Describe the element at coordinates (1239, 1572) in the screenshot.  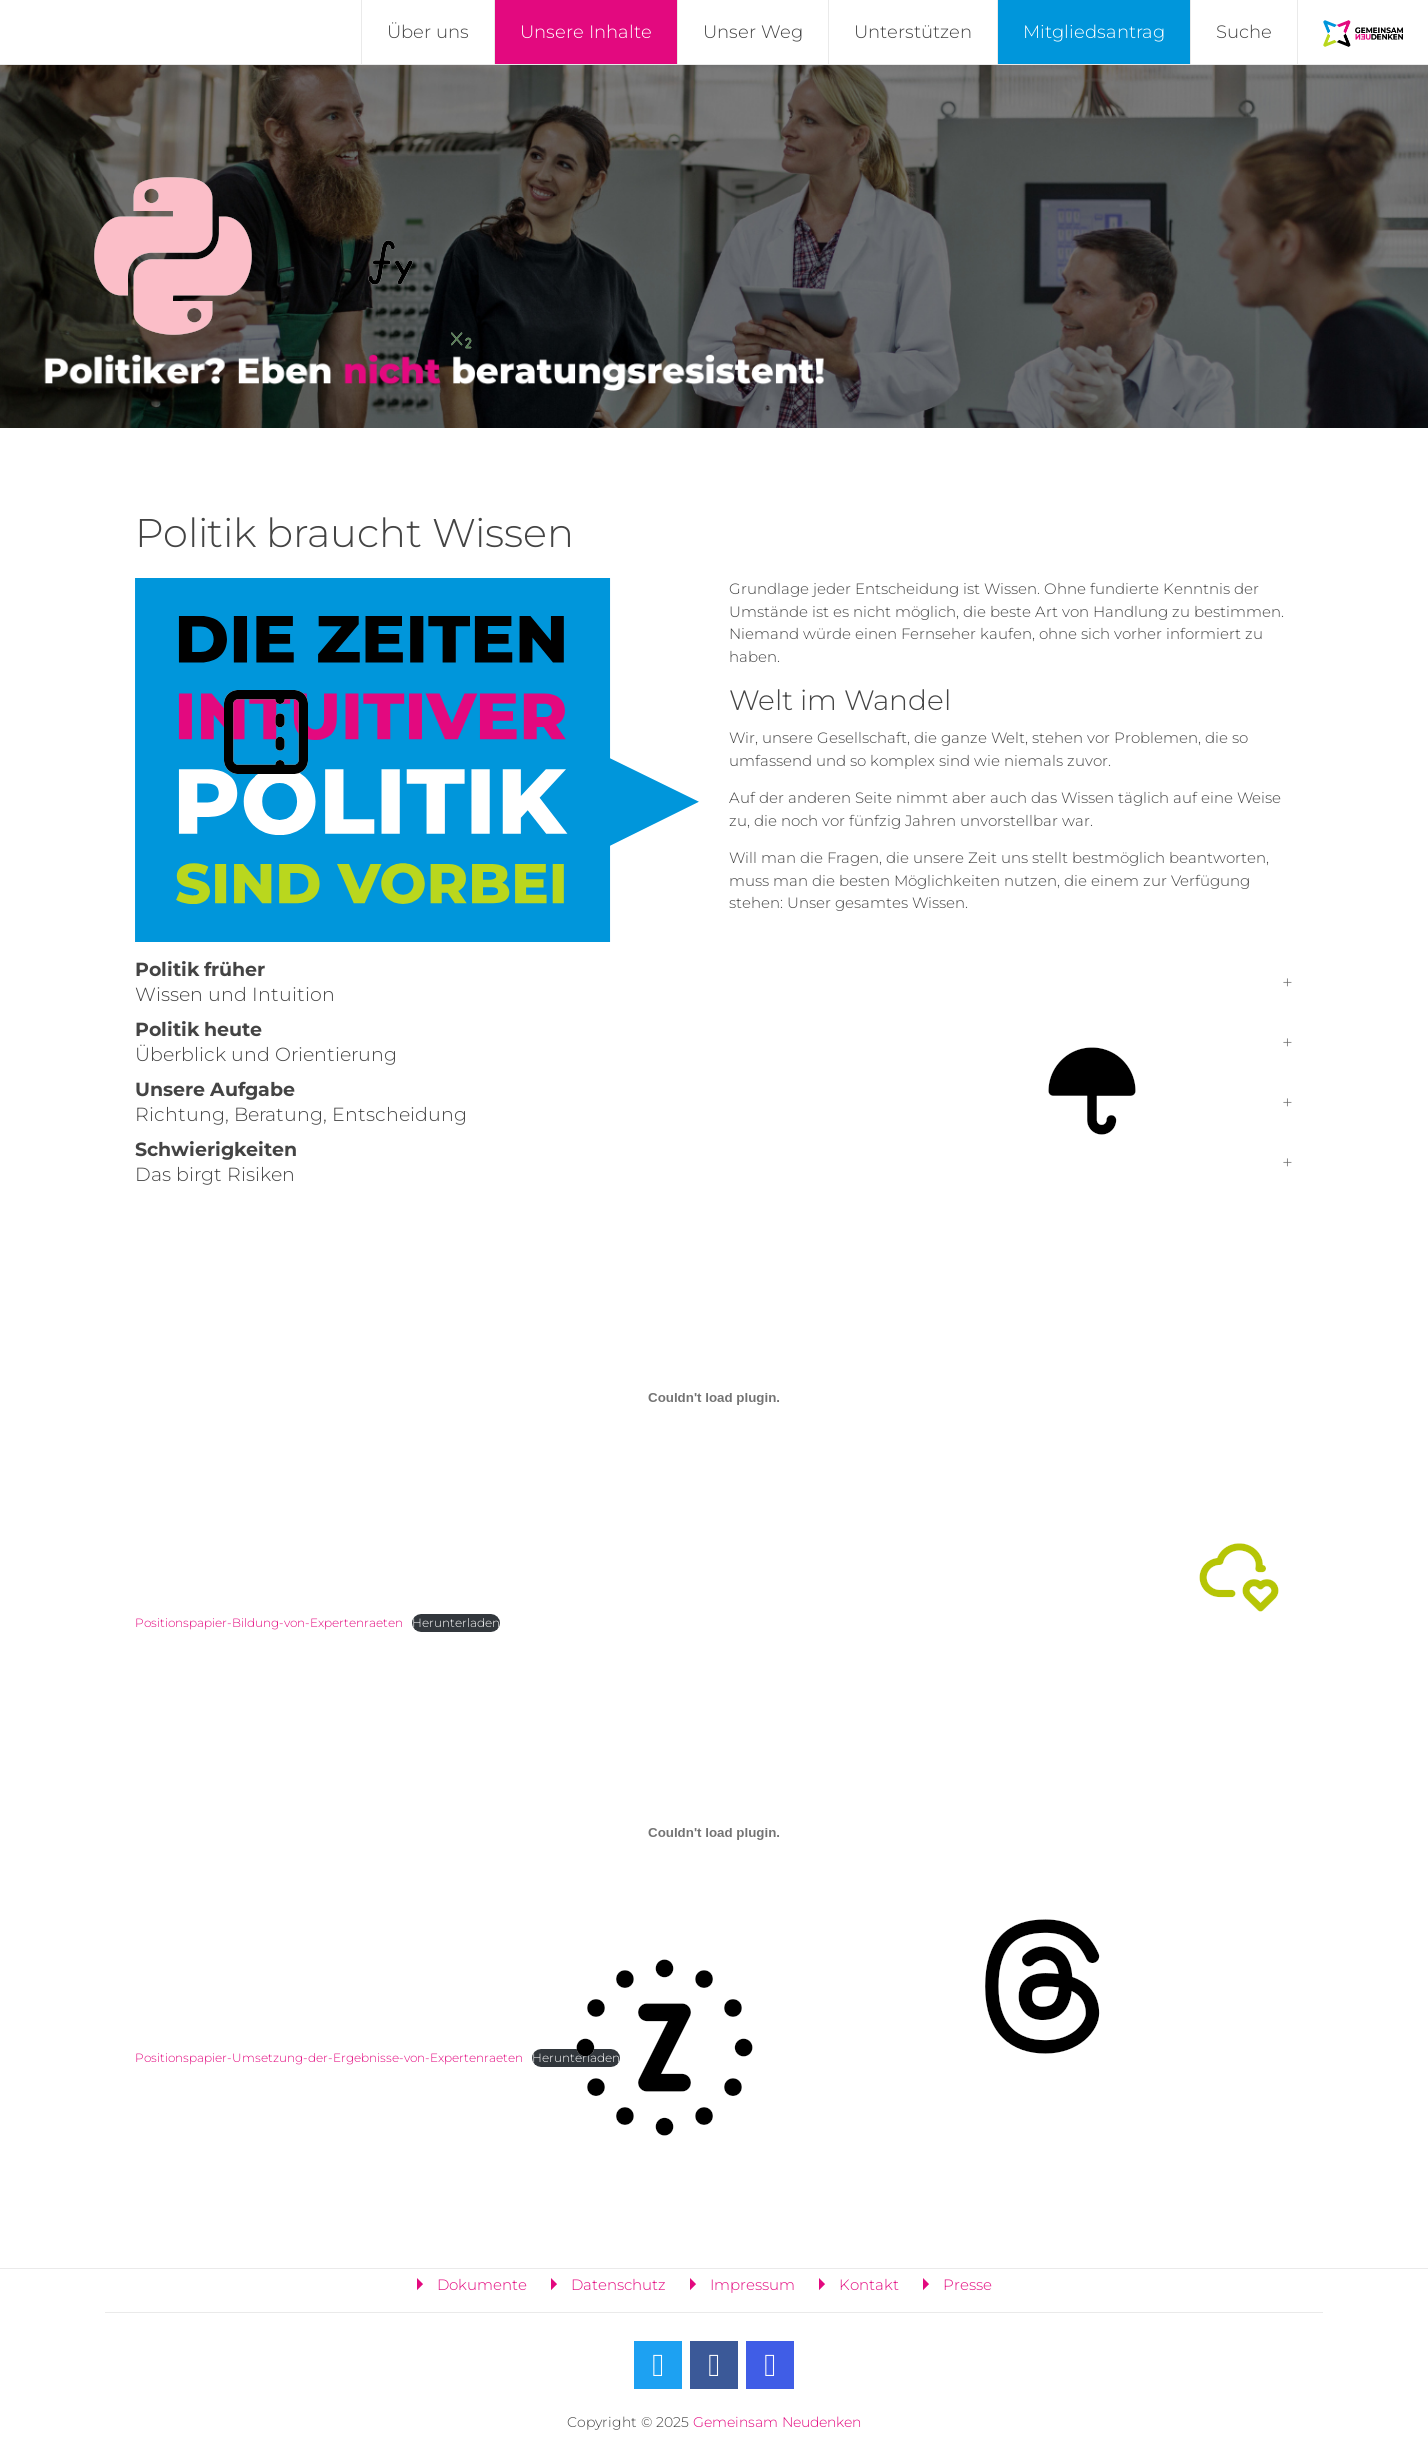
I see `add to cloud favorites` at that location.